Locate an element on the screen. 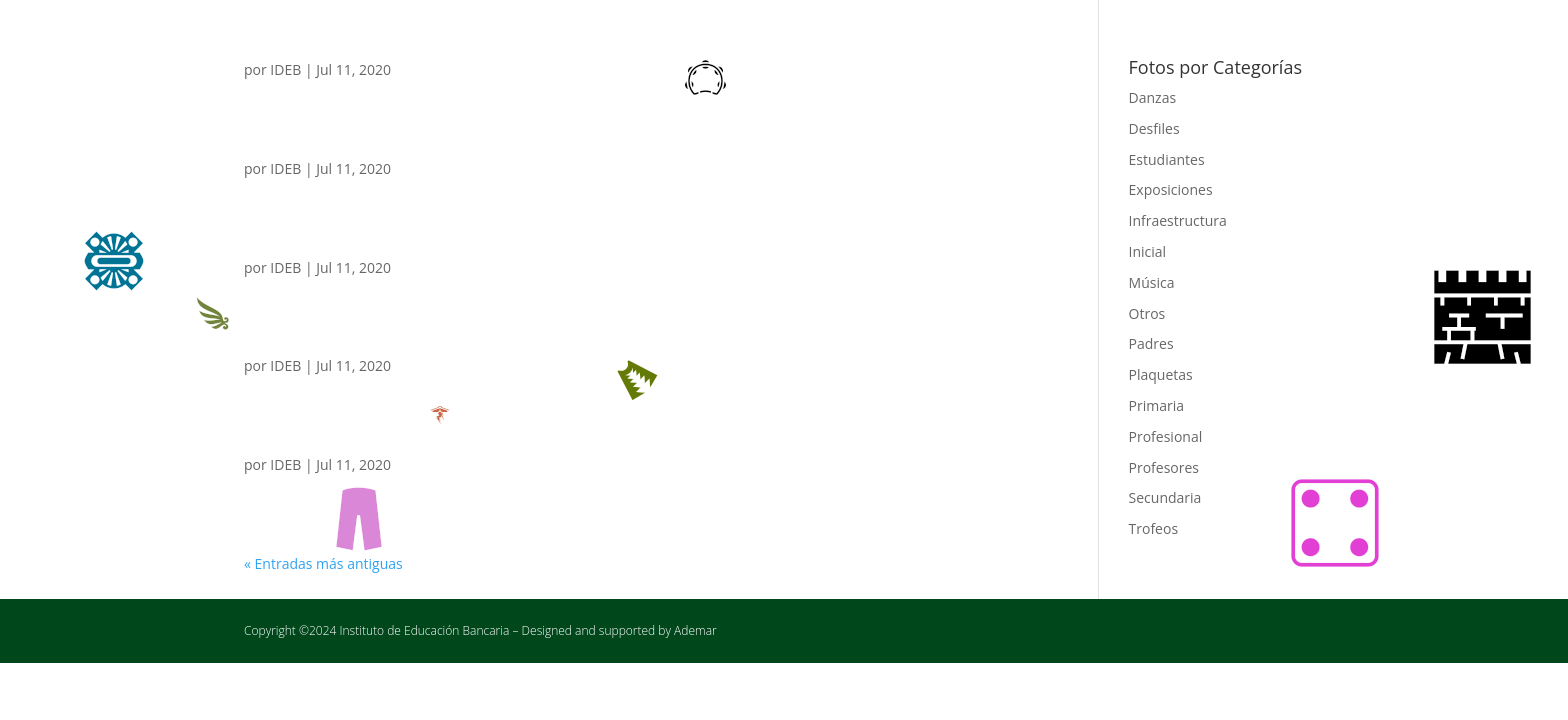 The width and height of the screenshot is (1568, 720). build or upgrade defensive fortifications is located at coordinates (1482, 315).